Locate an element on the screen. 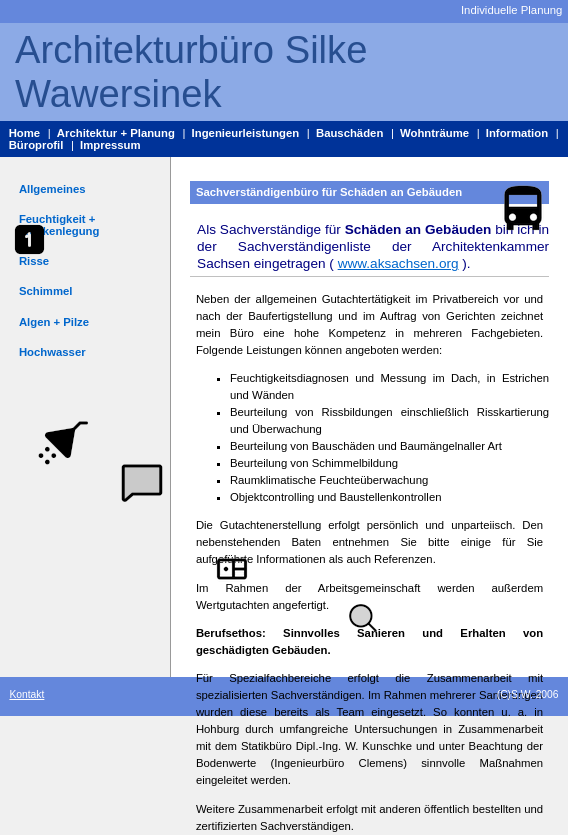 The image size is (568, 835). search for content or items is located at coordinates (363, 618).